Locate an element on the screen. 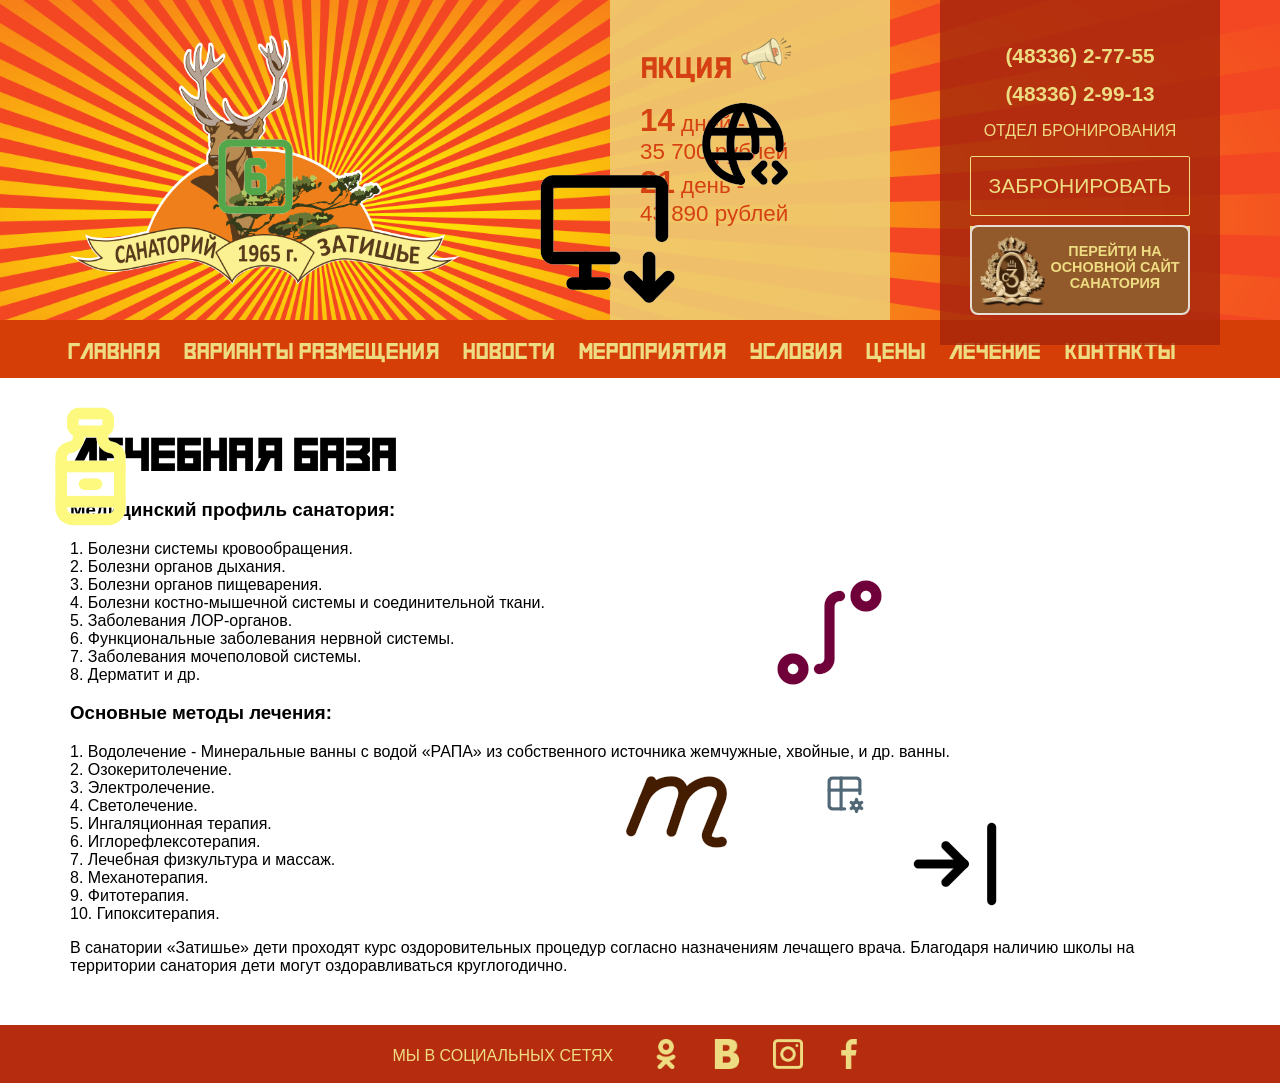 This screenshot has width=1280, height=1083. view route between two points is located at coordinates (829, 632).